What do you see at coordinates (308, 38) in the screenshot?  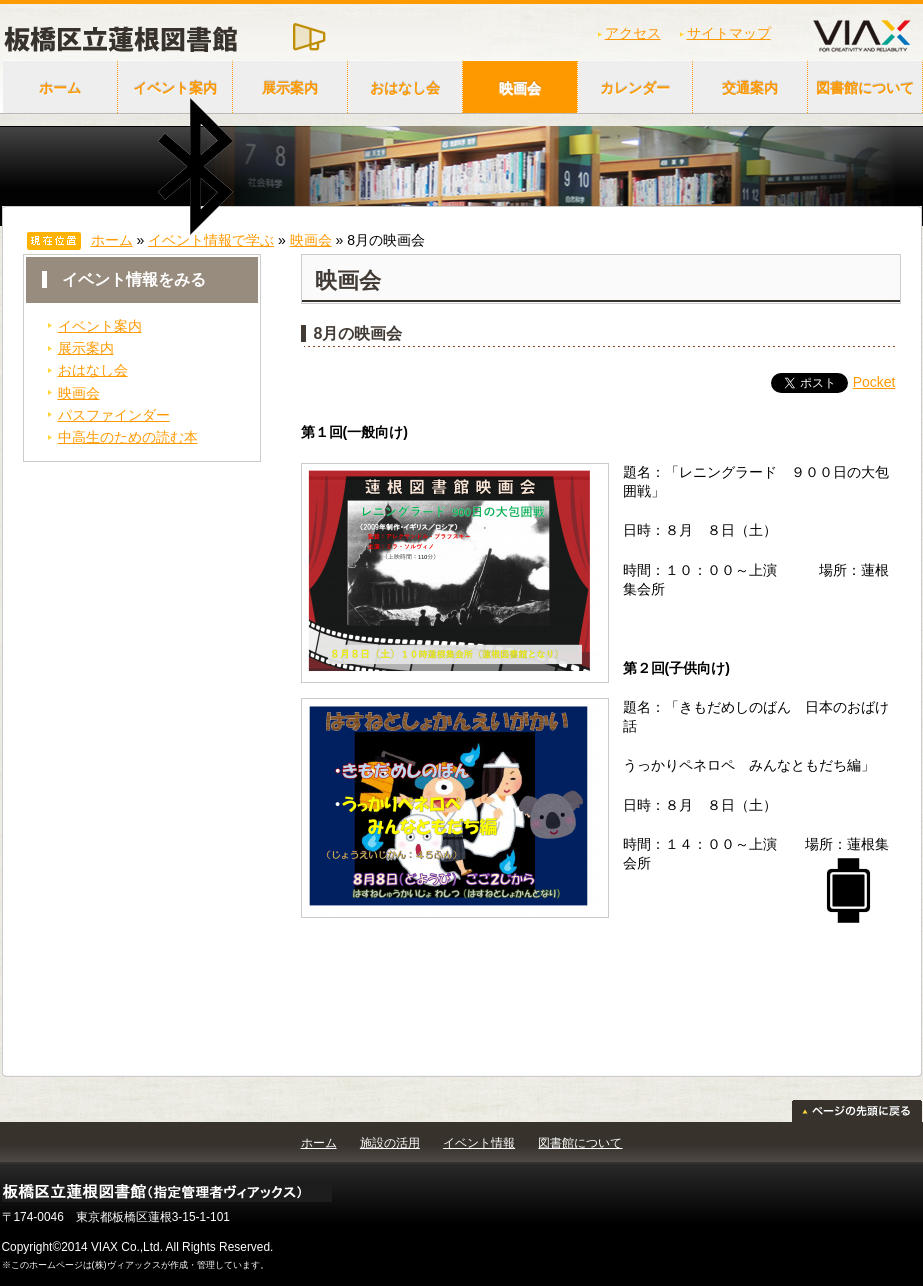 I see `make an announcement or broadcast` at bounding box center [308, 38].